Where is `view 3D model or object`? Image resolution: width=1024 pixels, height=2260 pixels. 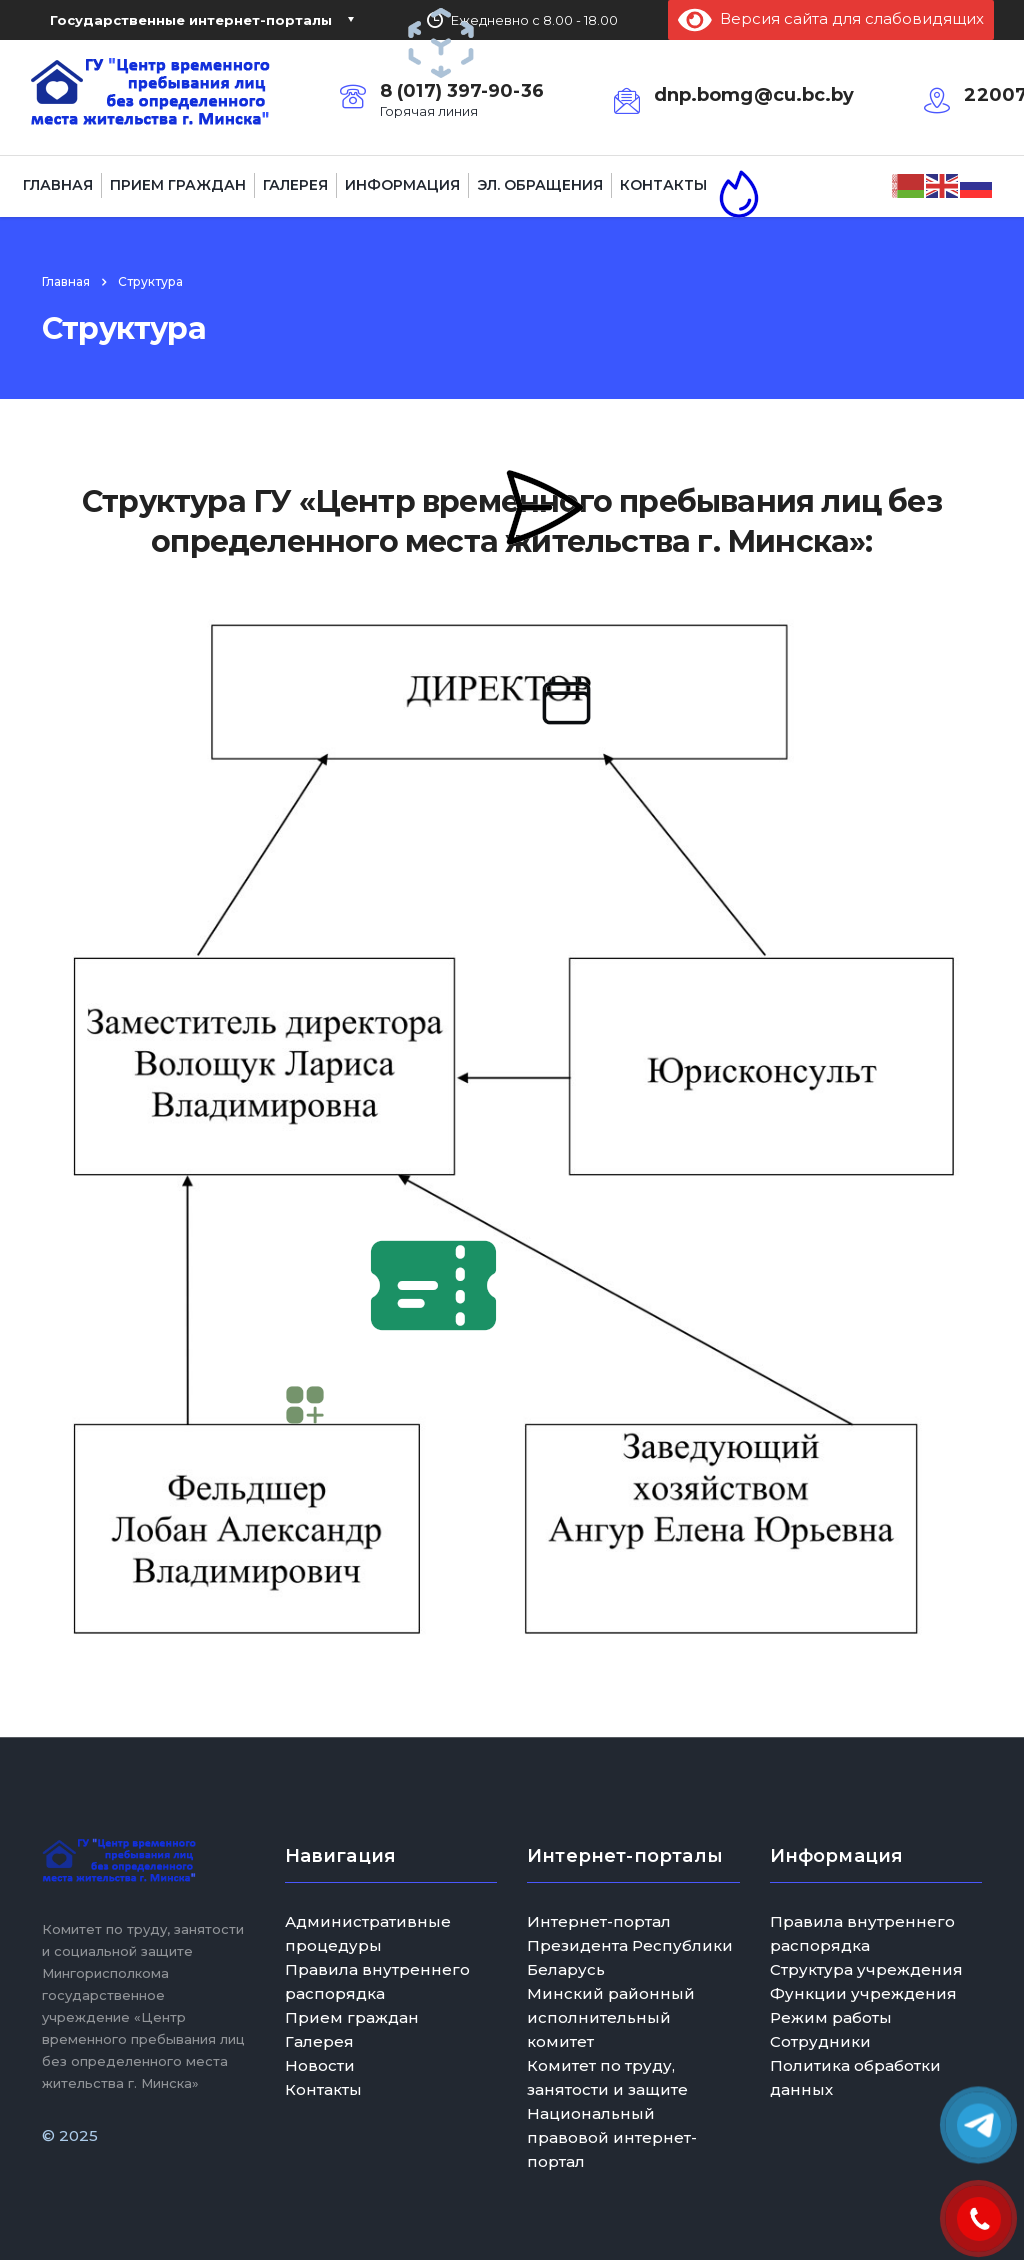
view 3D model or object is located at coordinates (441, 43).